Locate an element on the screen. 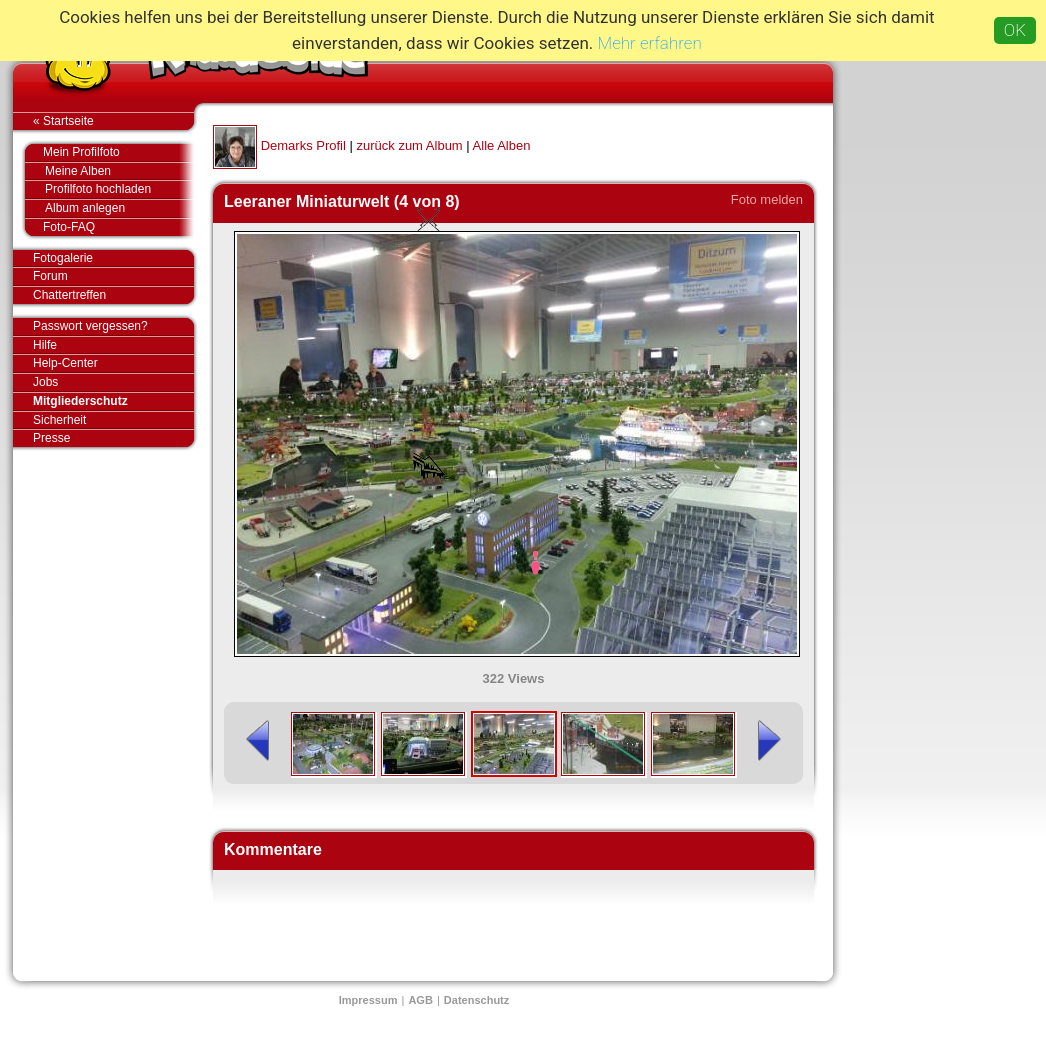  ice arrow ability or spell is located at coordinates (429, 467).